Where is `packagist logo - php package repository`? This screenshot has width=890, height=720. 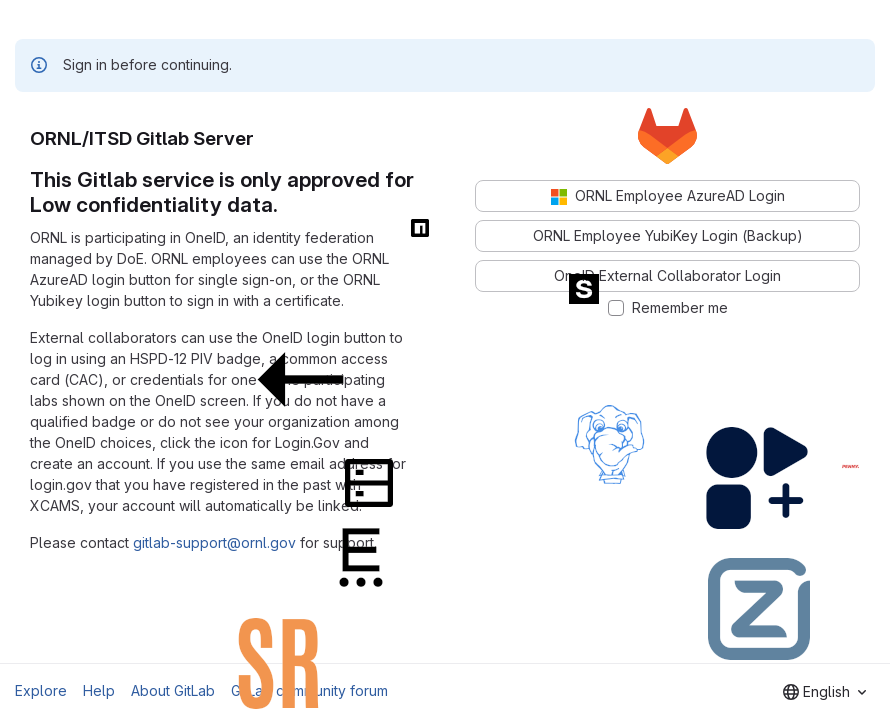 packagist logo - php package repository is located at coordinates (609, 444).